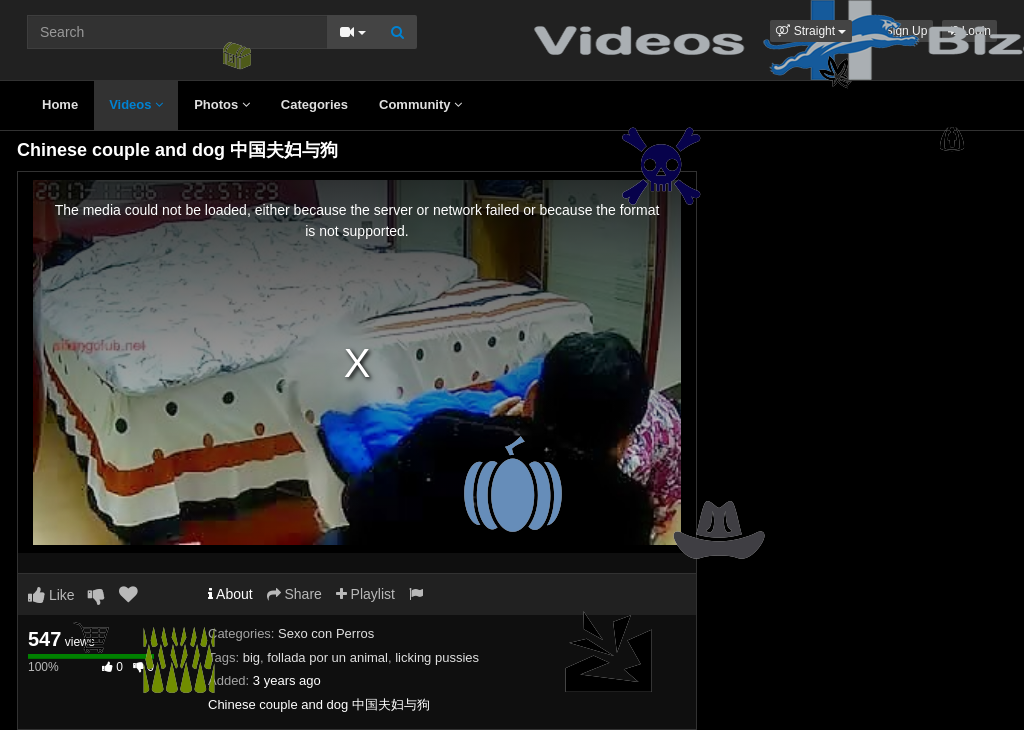 The height and width of the screenshot is (730, 1024). Describe the element at coordinates (92, 637) in the screenshot. I see `view your shopping cart` at that location.